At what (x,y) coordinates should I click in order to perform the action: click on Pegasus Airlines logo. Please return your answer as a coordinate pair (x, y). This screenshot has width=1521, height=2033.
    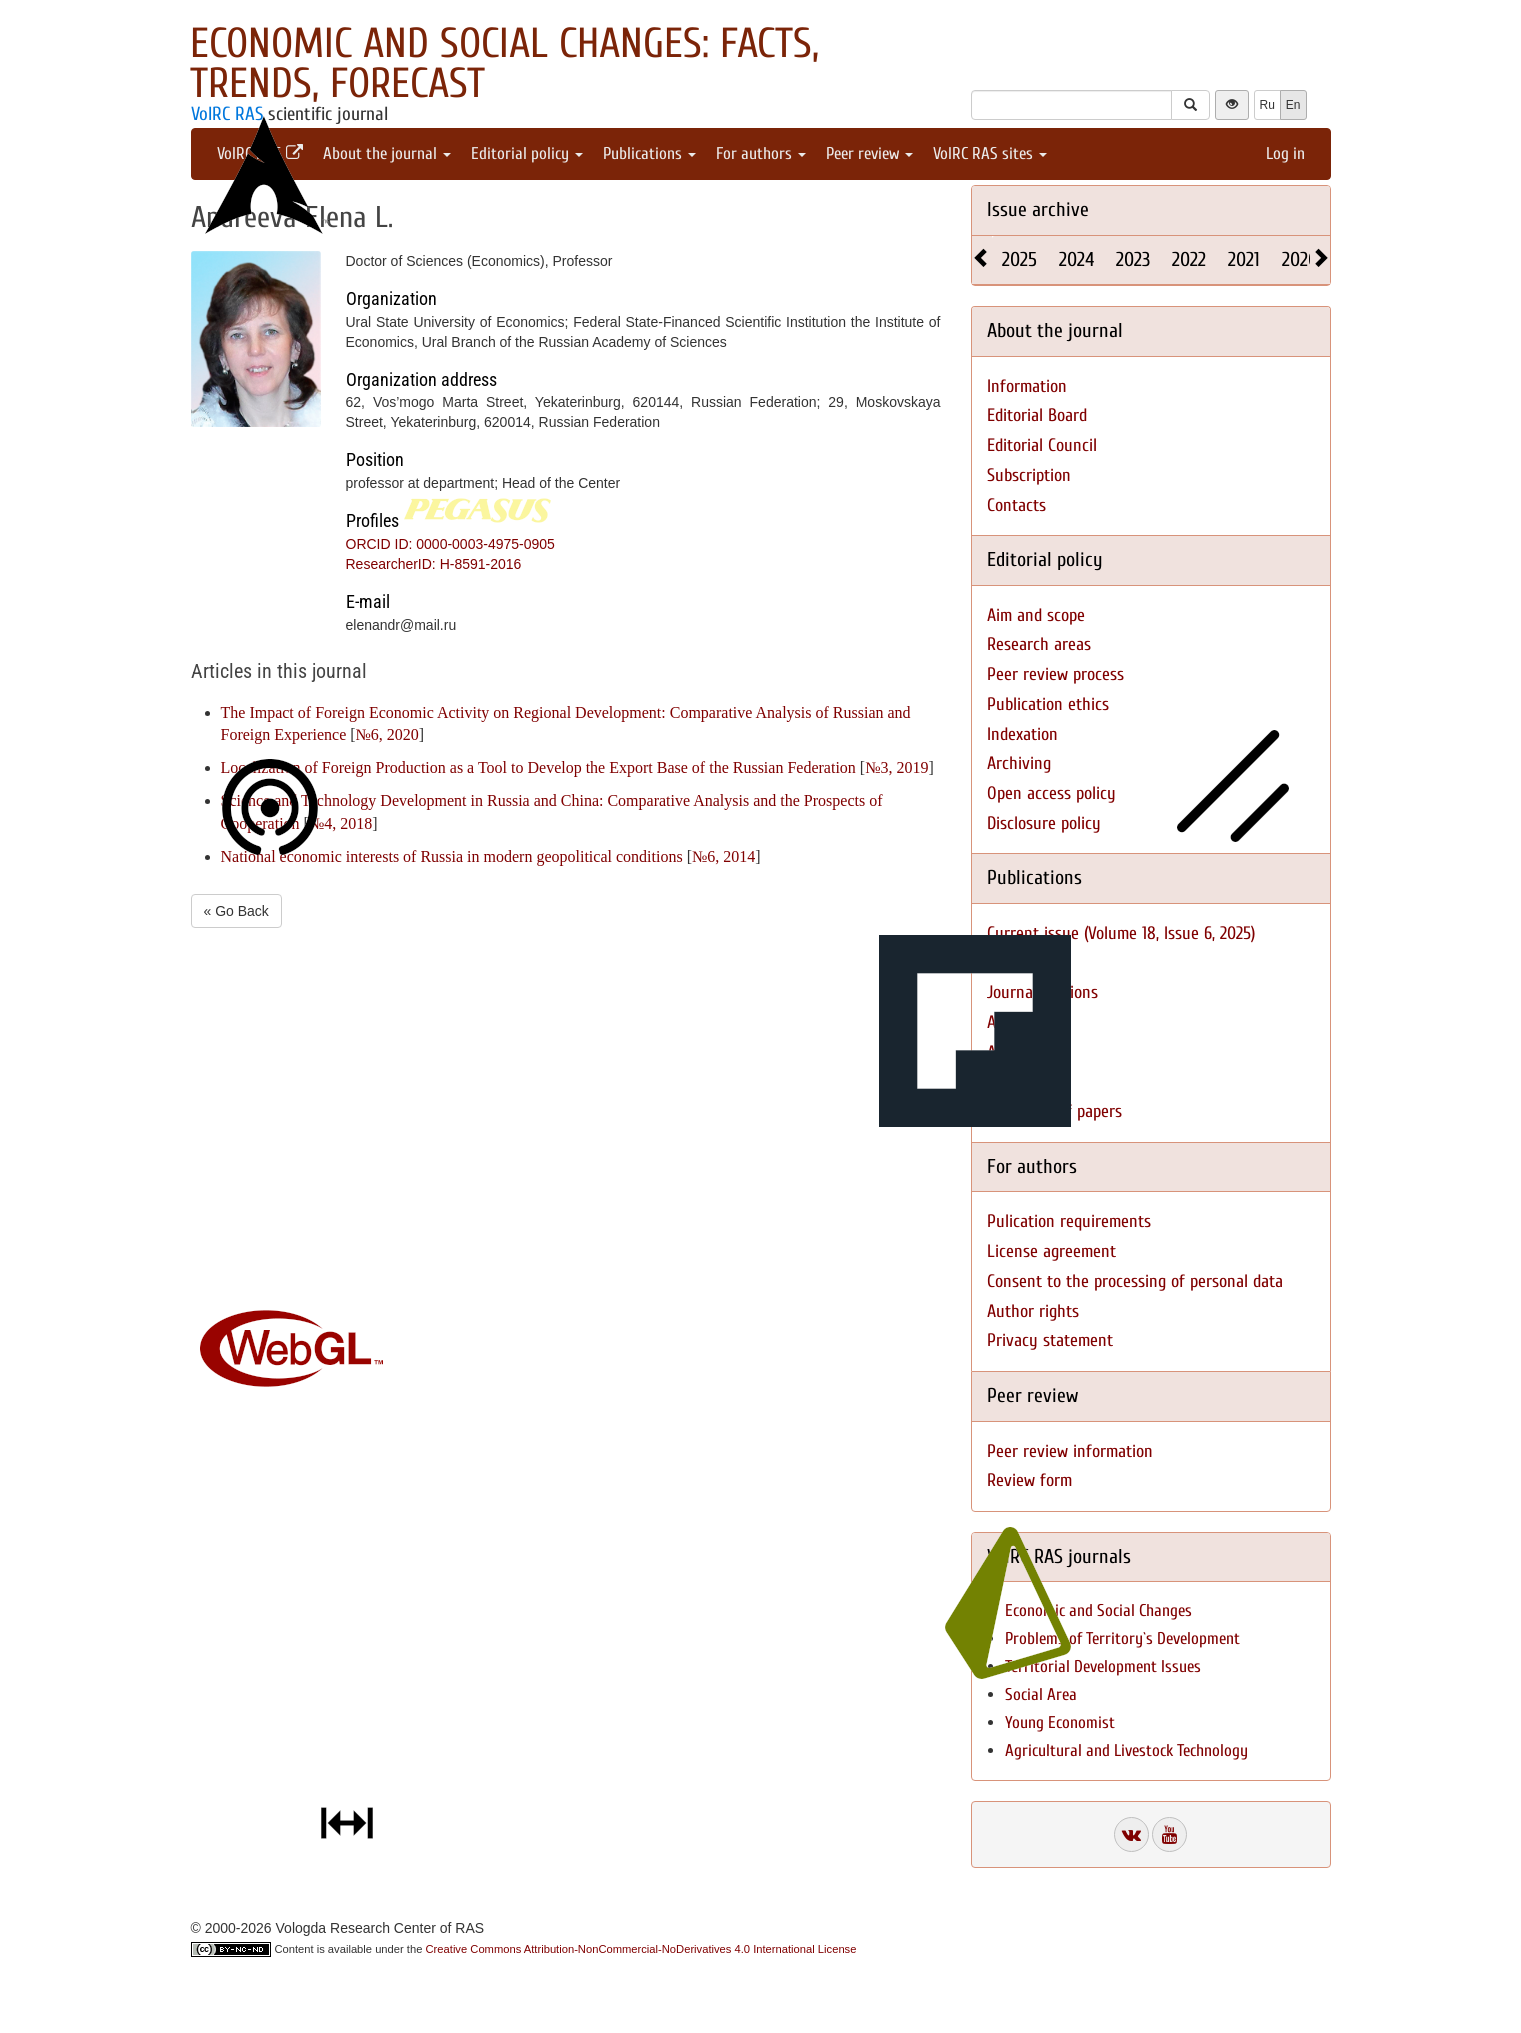
    Looking at the image, I should click on (477, 510).